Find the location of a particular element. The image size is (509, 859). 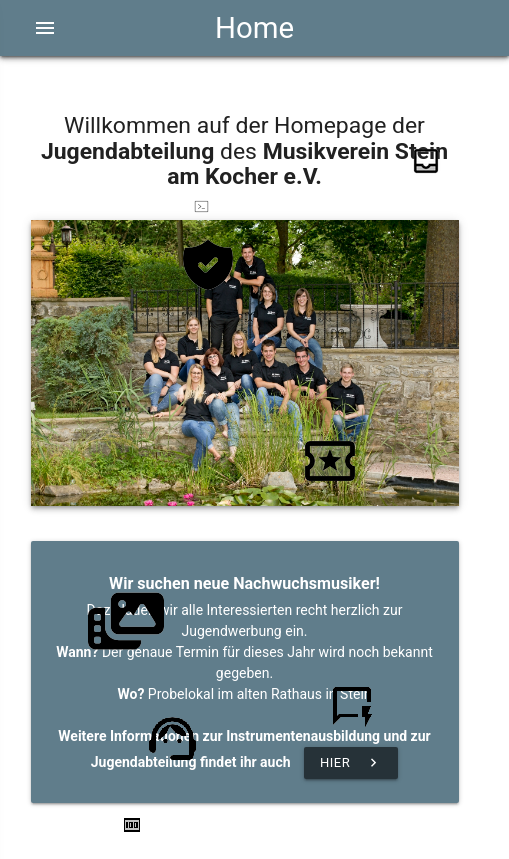

indicates verified or secure status is located at coordinates (208, 265).